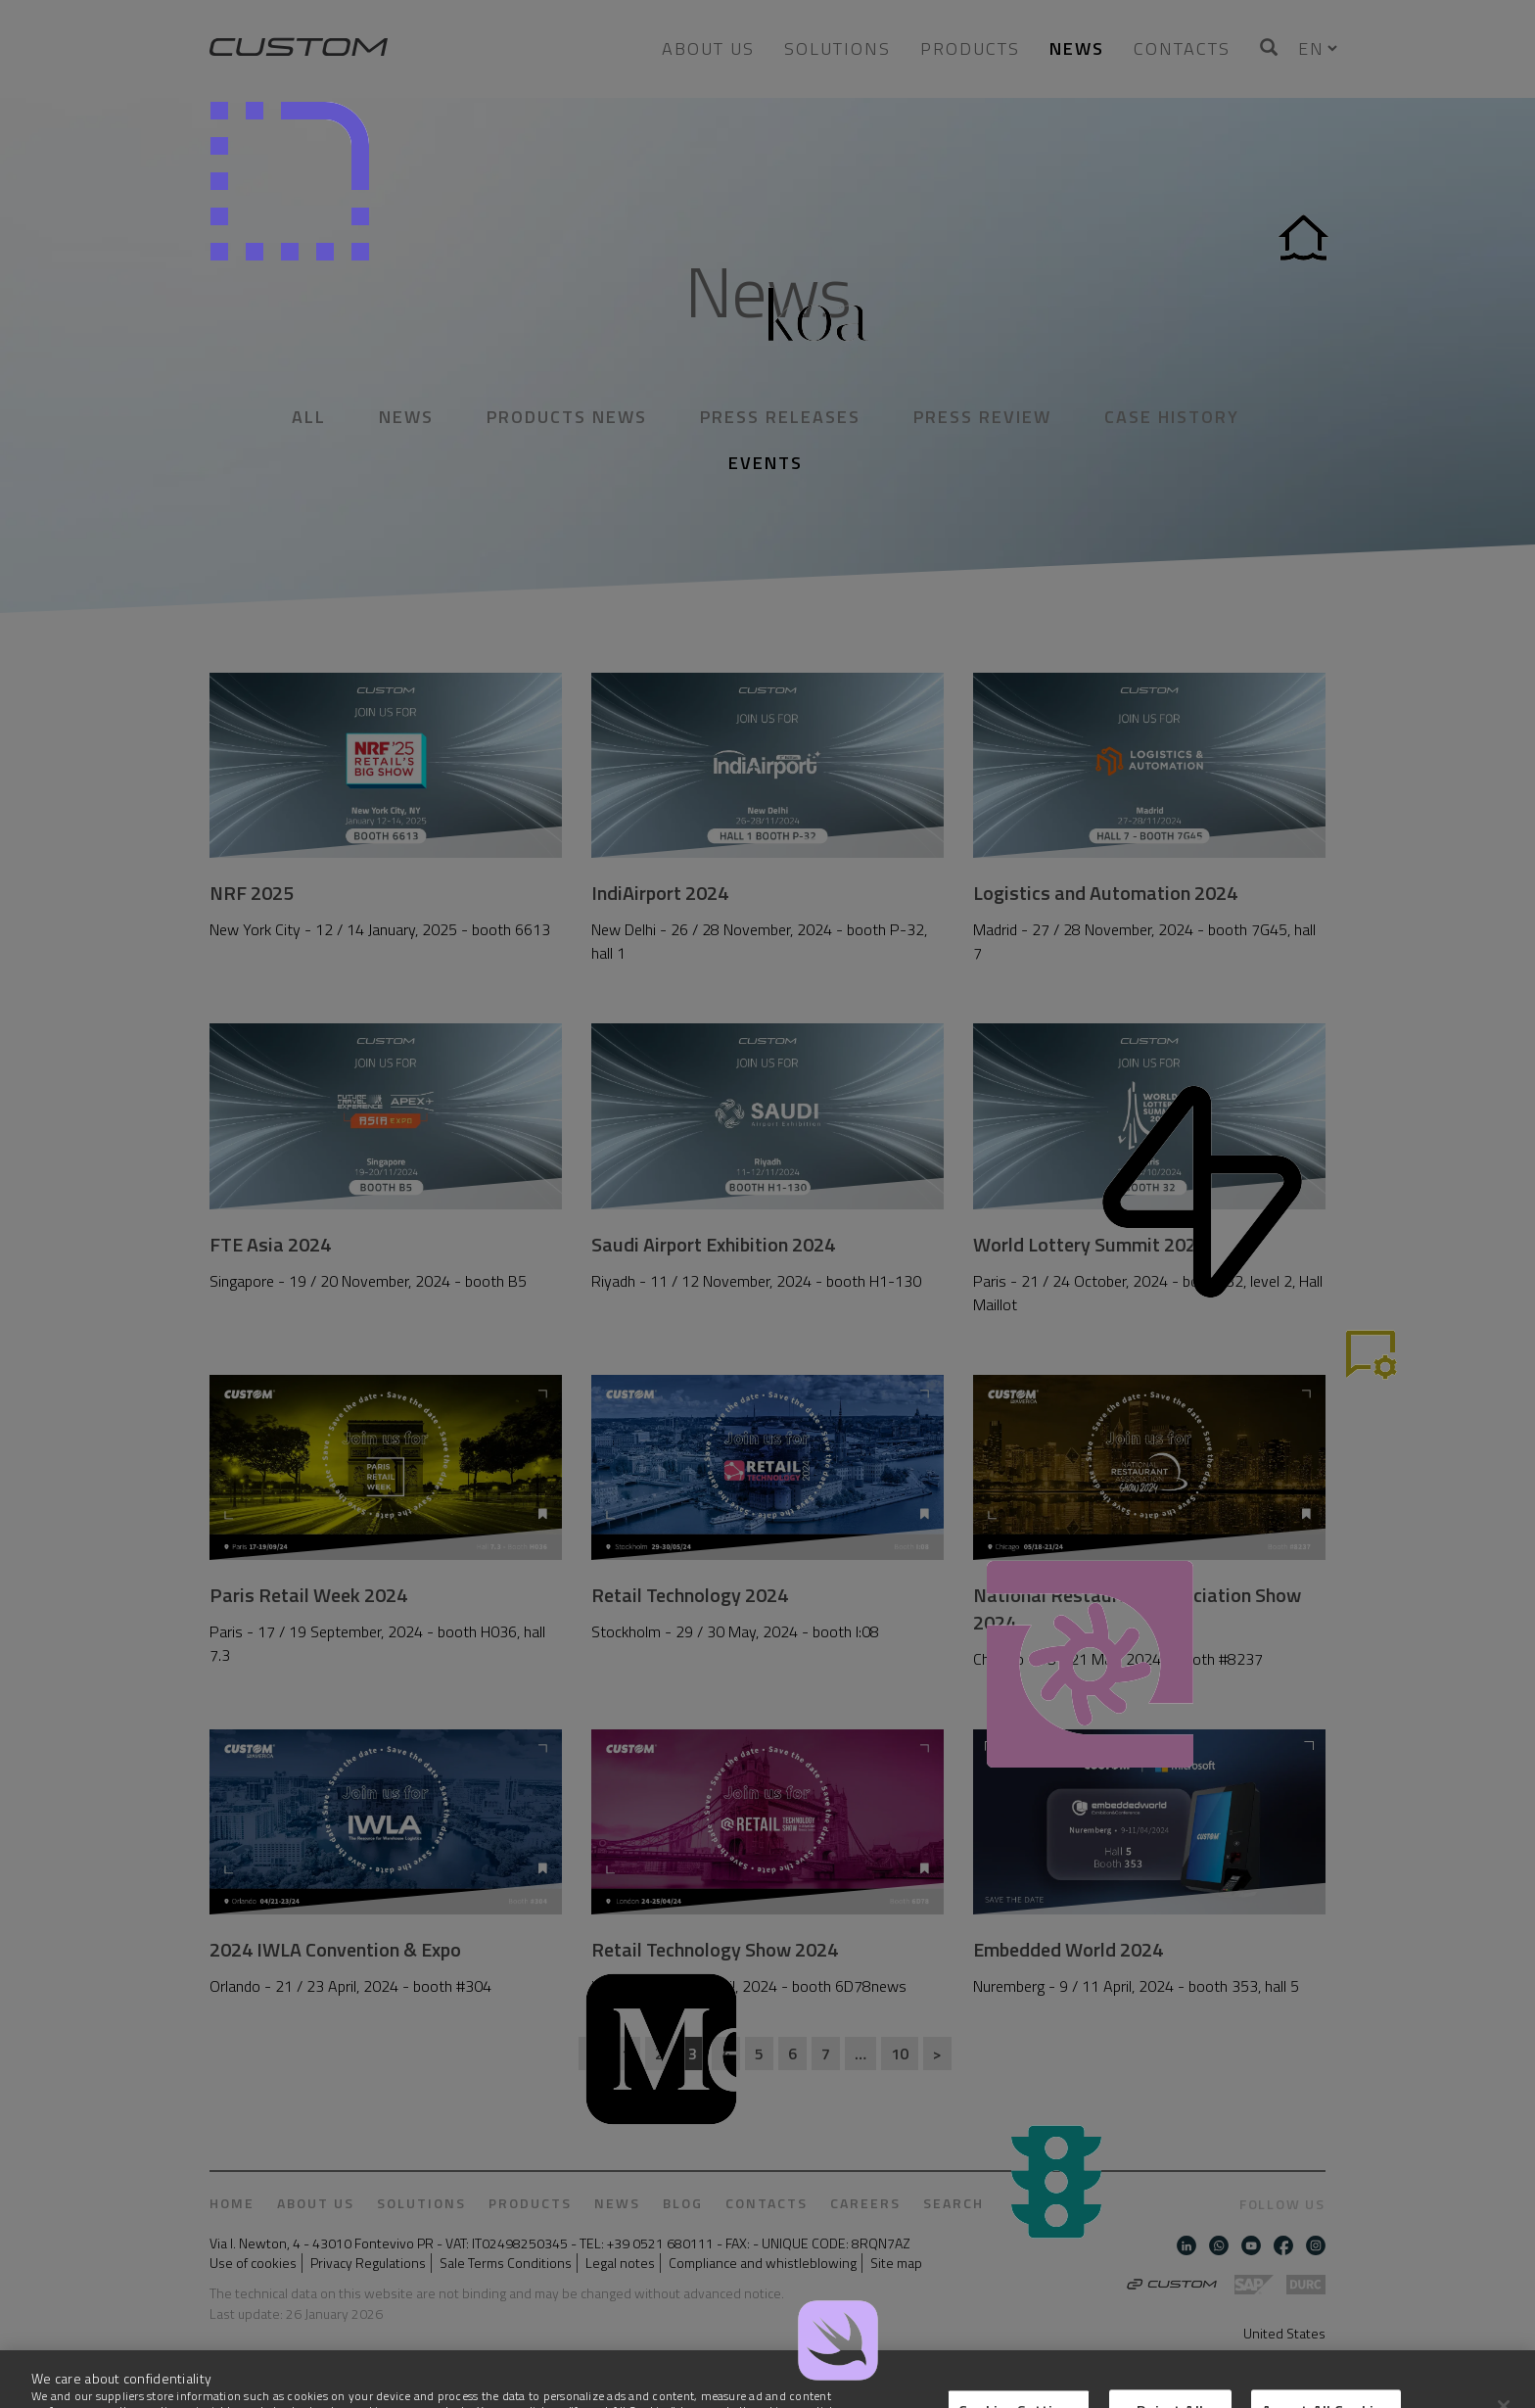 The image size is (1535, 2408). I want to click on open the Medium app, so click(661, 2049).